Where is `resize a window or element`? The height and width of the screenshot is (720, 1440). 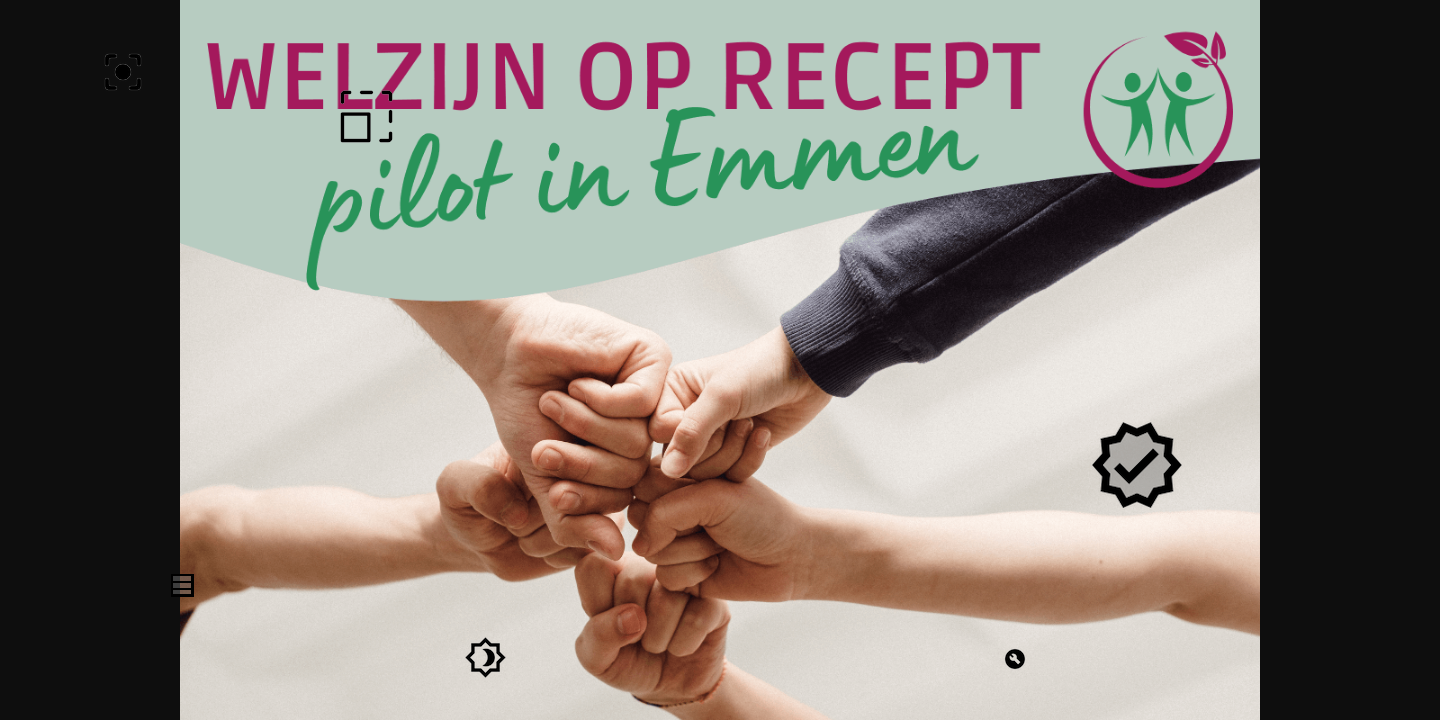
resize a window or element is located at coordinates (366, 116).